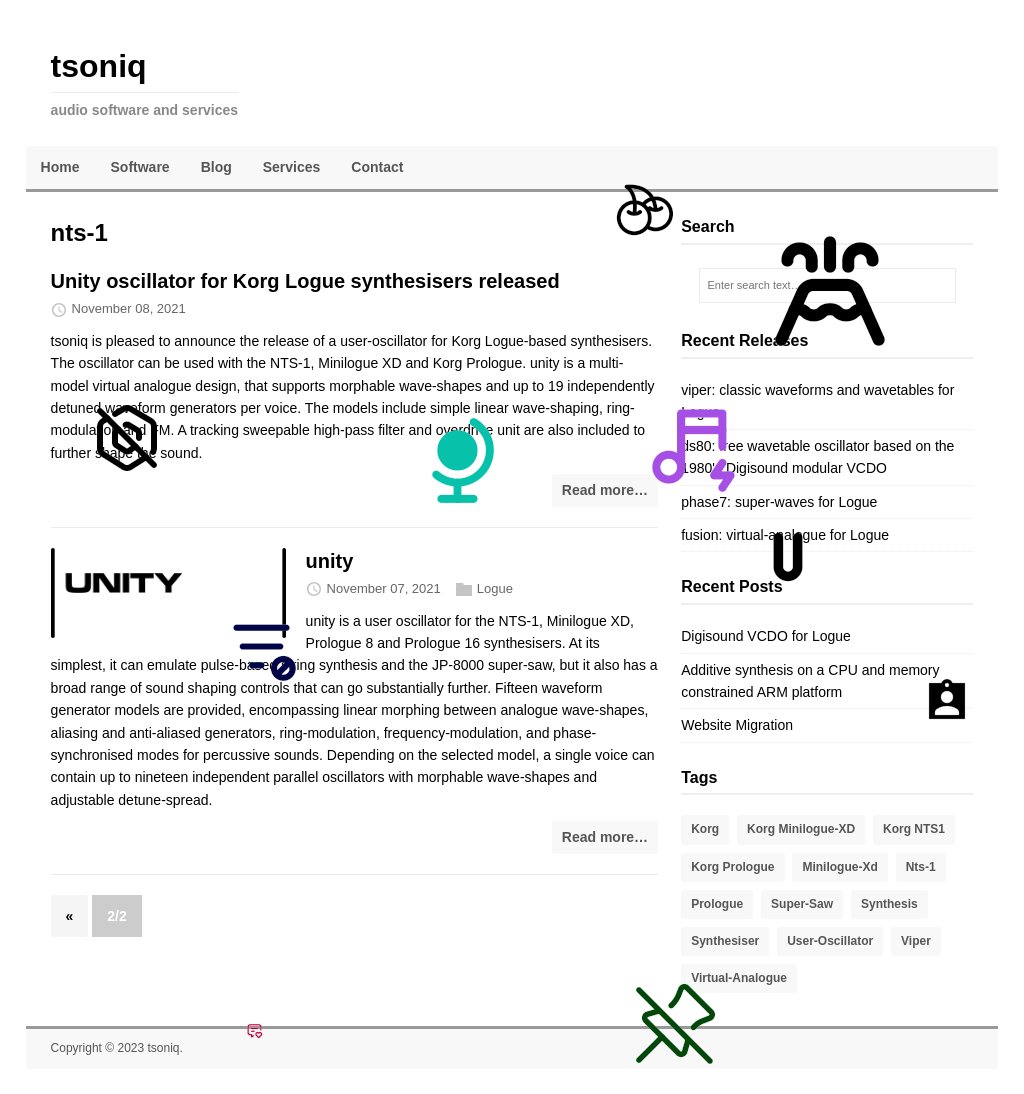 This screenshot has width=1024, height=1094. I want to click on indicates an item starting with the letter u, so click(788, 557).